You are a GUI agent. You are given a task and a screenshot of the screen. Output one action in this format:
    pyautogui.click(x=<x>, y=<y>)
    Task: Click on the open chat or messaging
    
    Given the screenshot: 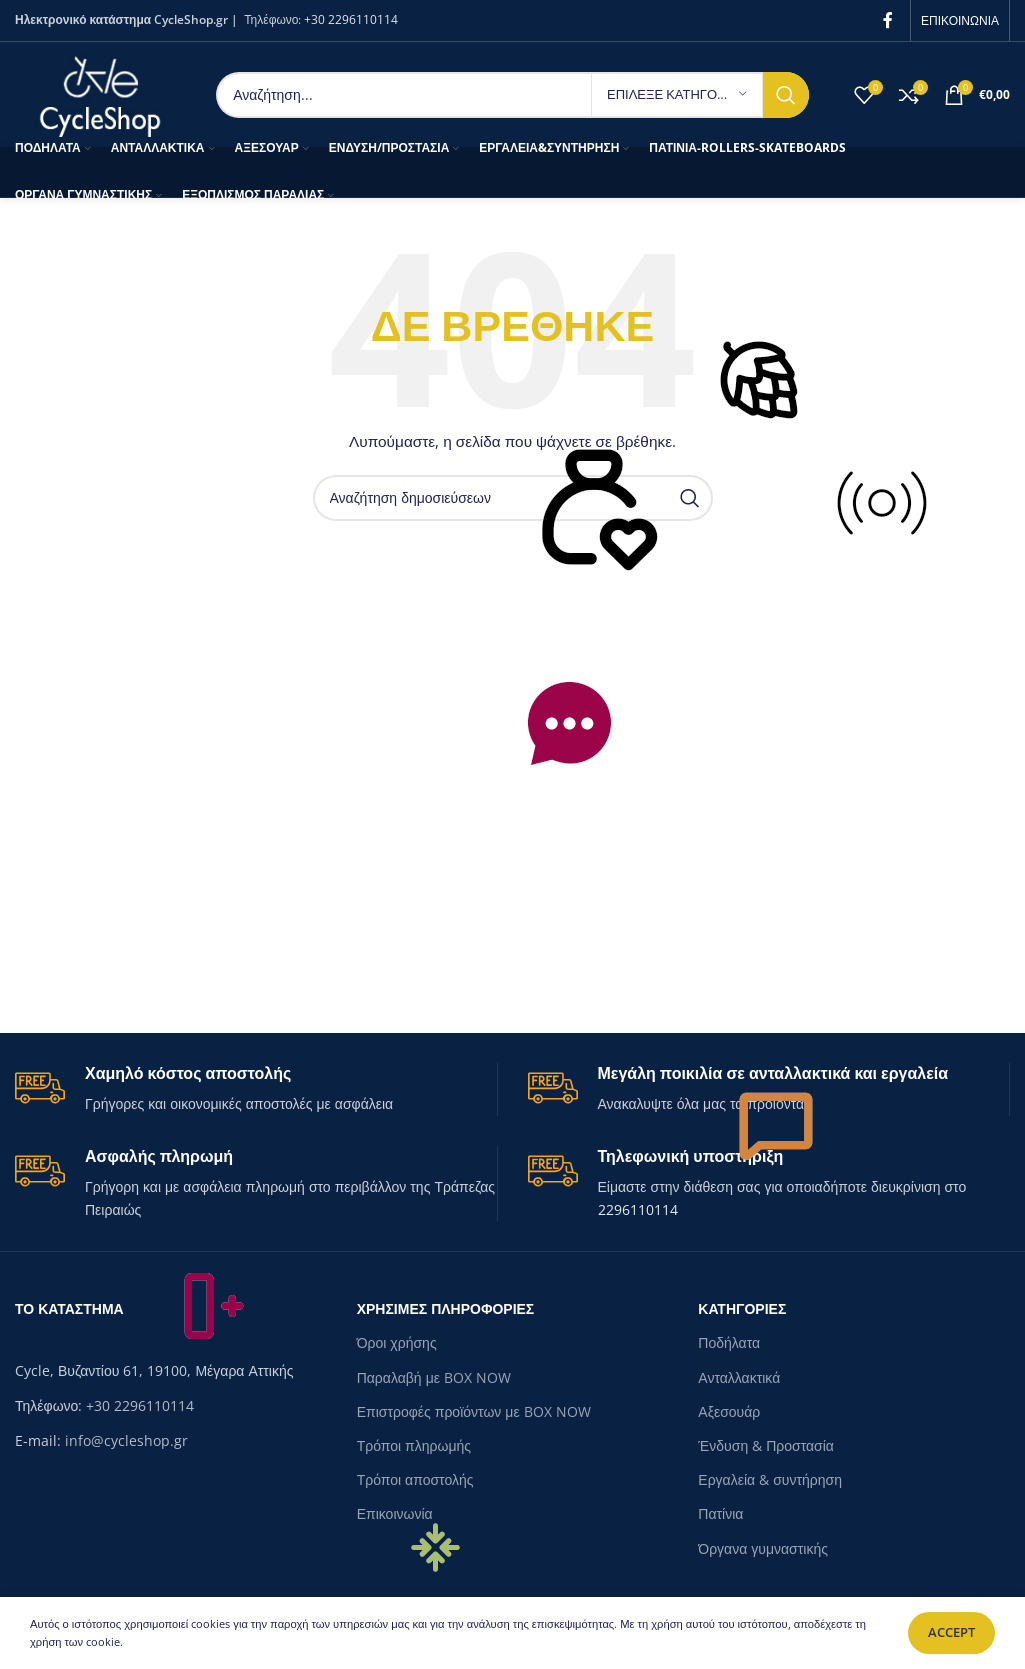 What is the action you would take?
    pyautogui.click(x=569, y=723)
    